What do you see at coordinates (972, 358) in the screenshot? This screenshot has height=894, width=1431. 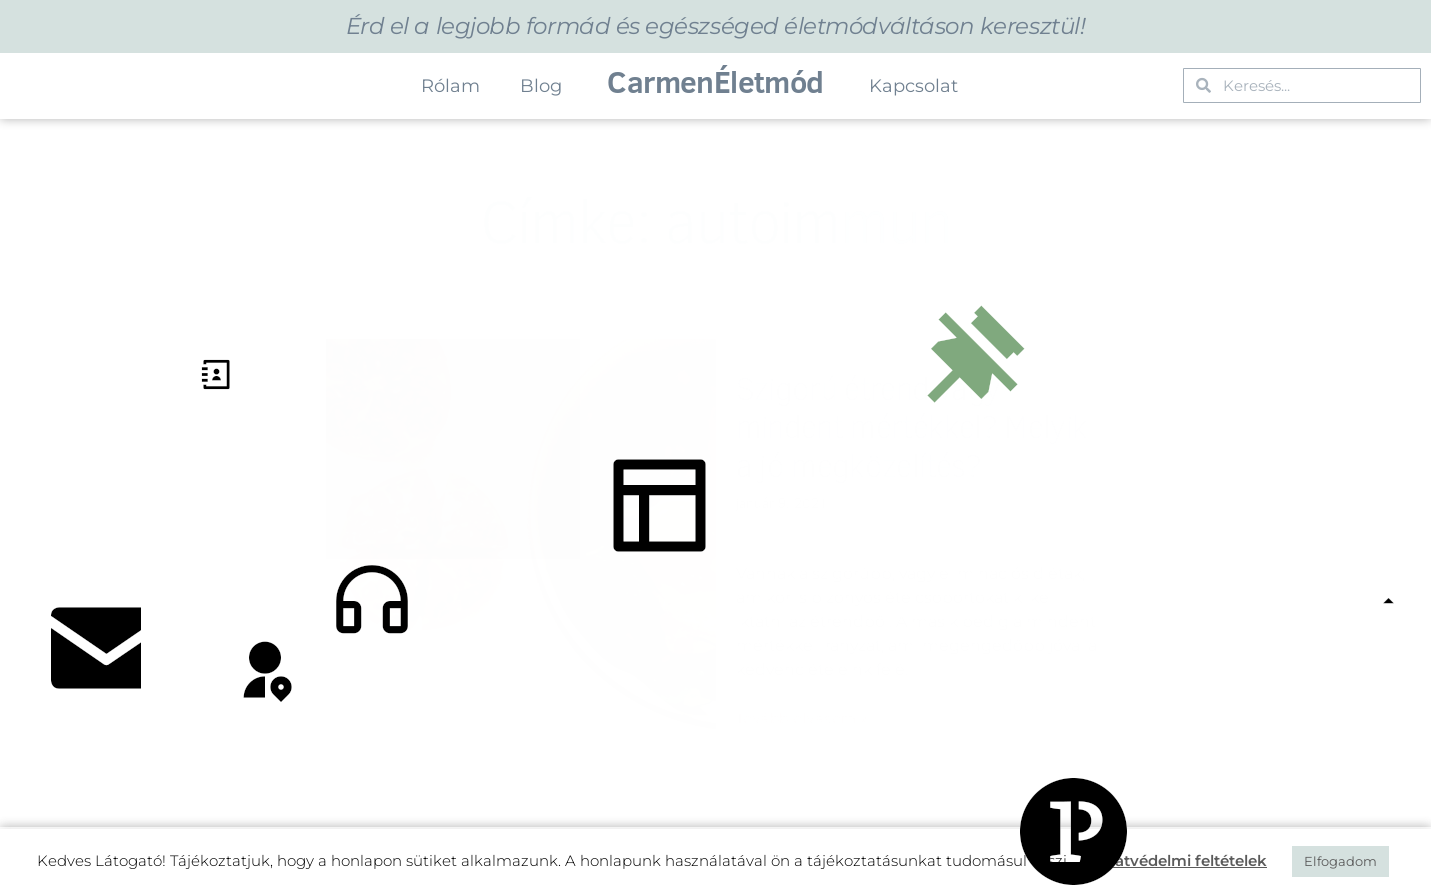 I see `unpin a saved location` at bounding box center [972, 358].